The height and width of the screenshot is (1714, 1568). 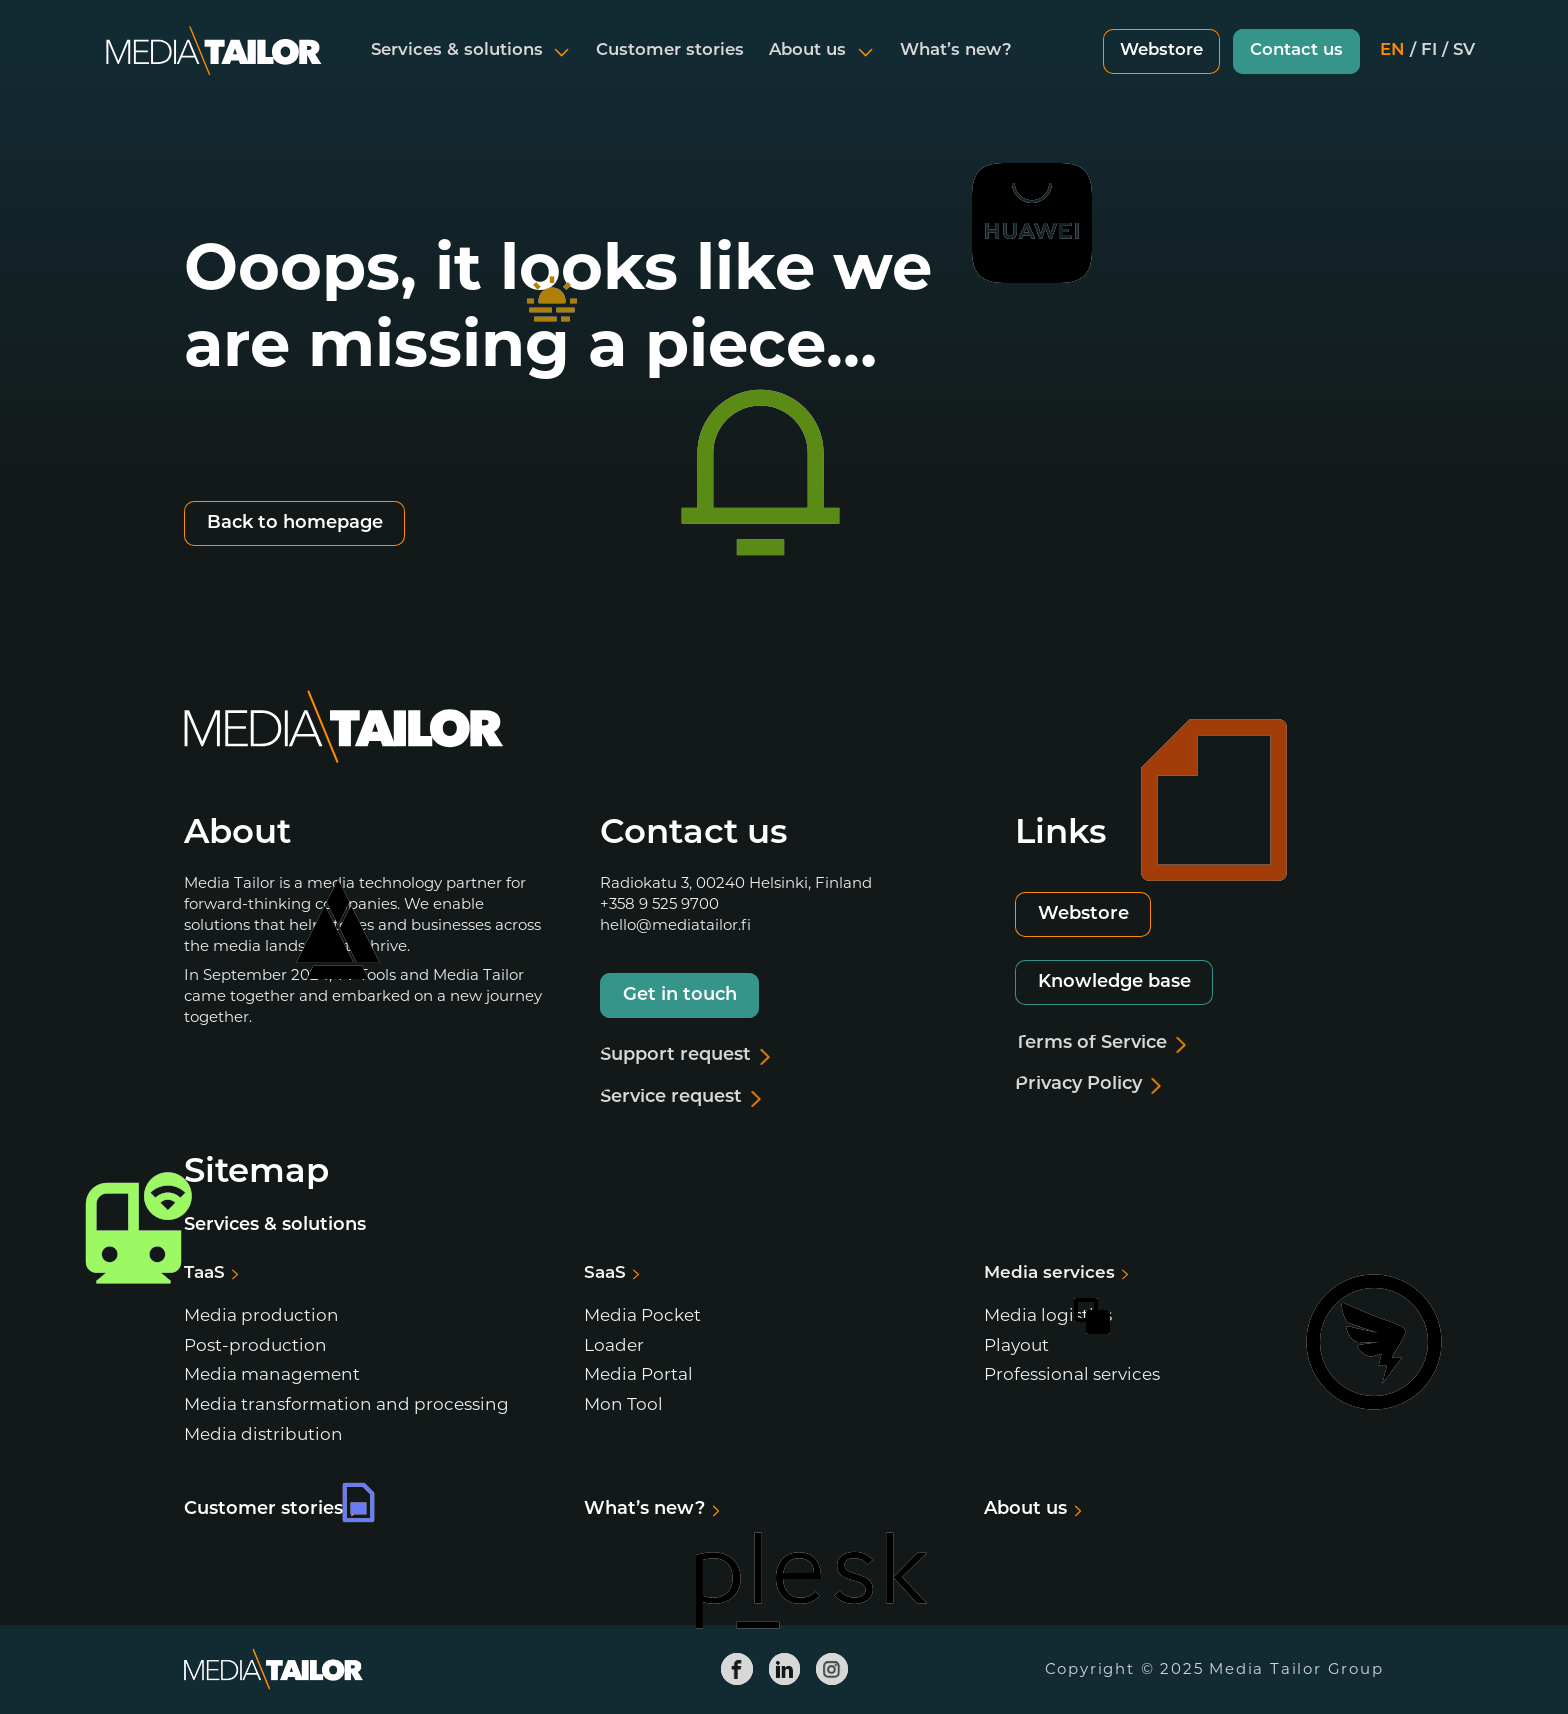 I want to click on notification or alert indicator, so click(x=760, y=468).